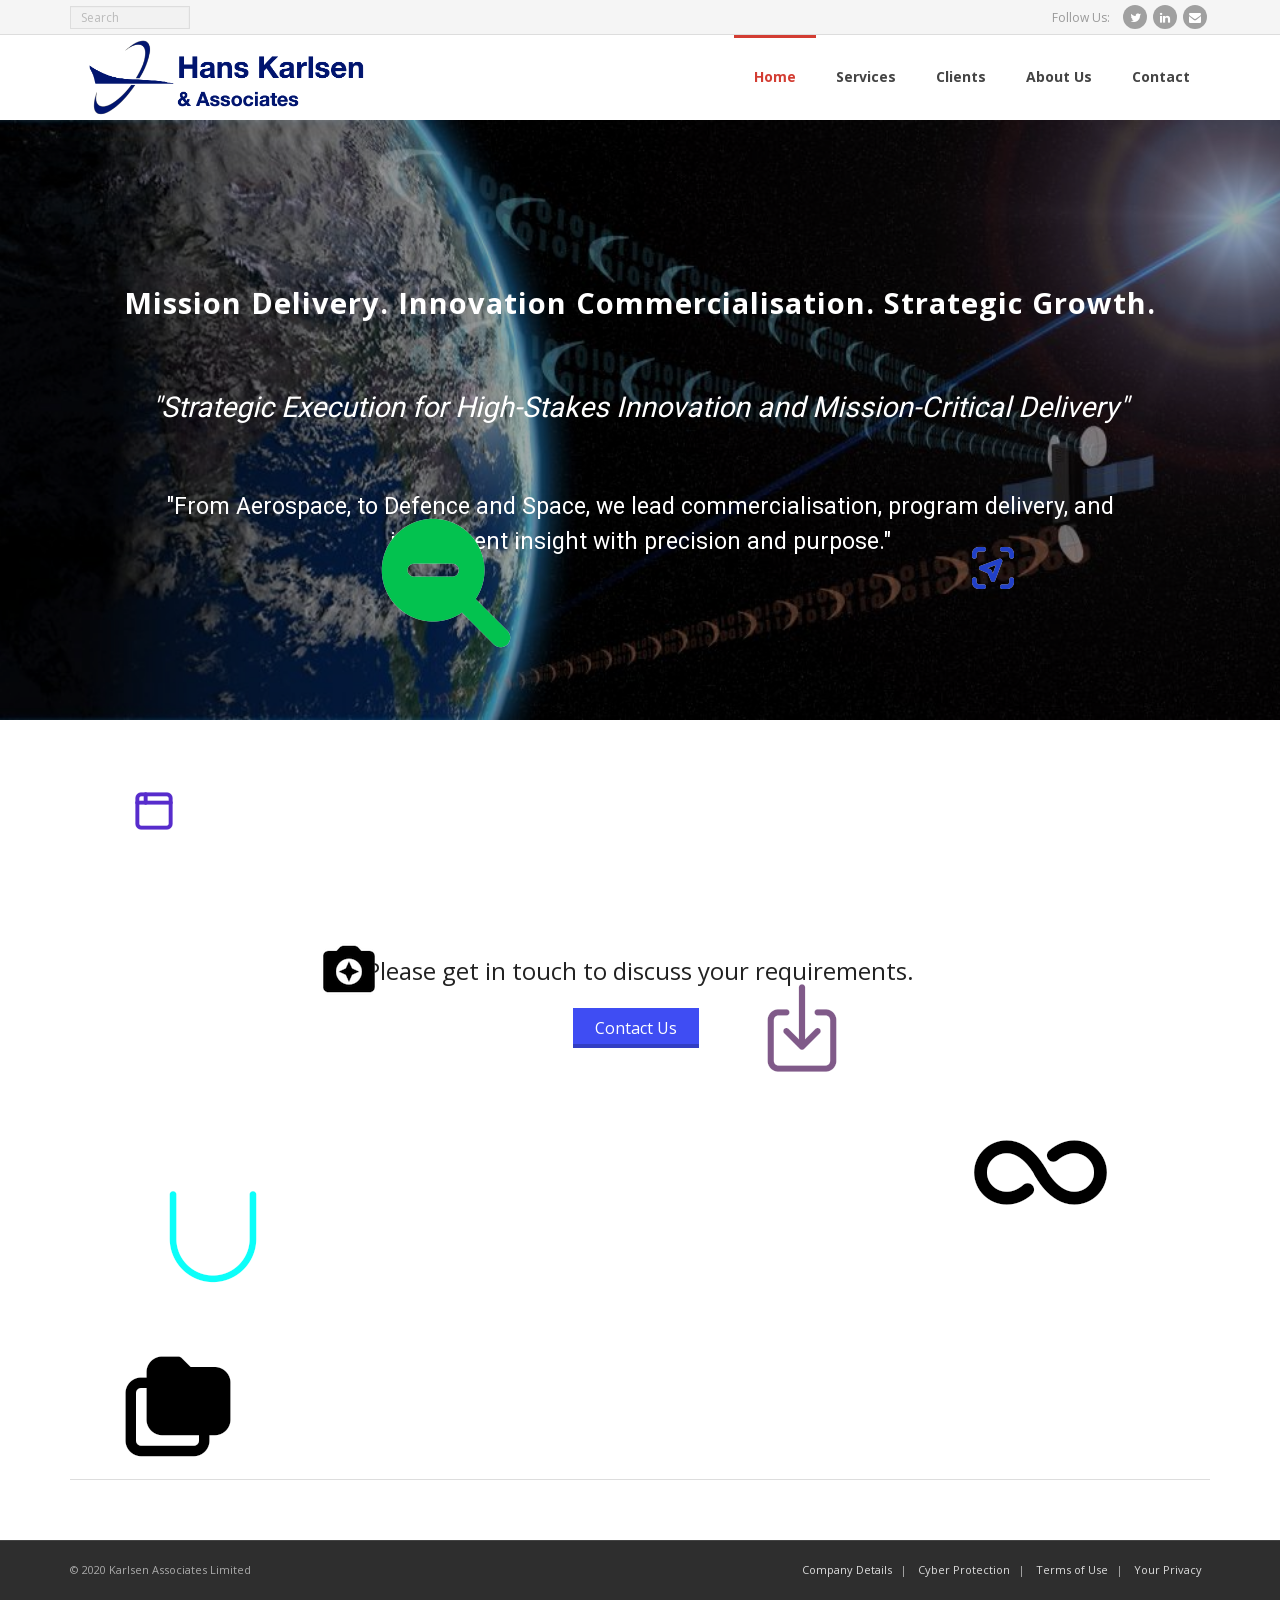  What do you see at coordinates (349, 969) in the screenshot?
I see `enhance or improve photo quality` at bounding box center [349, 969].